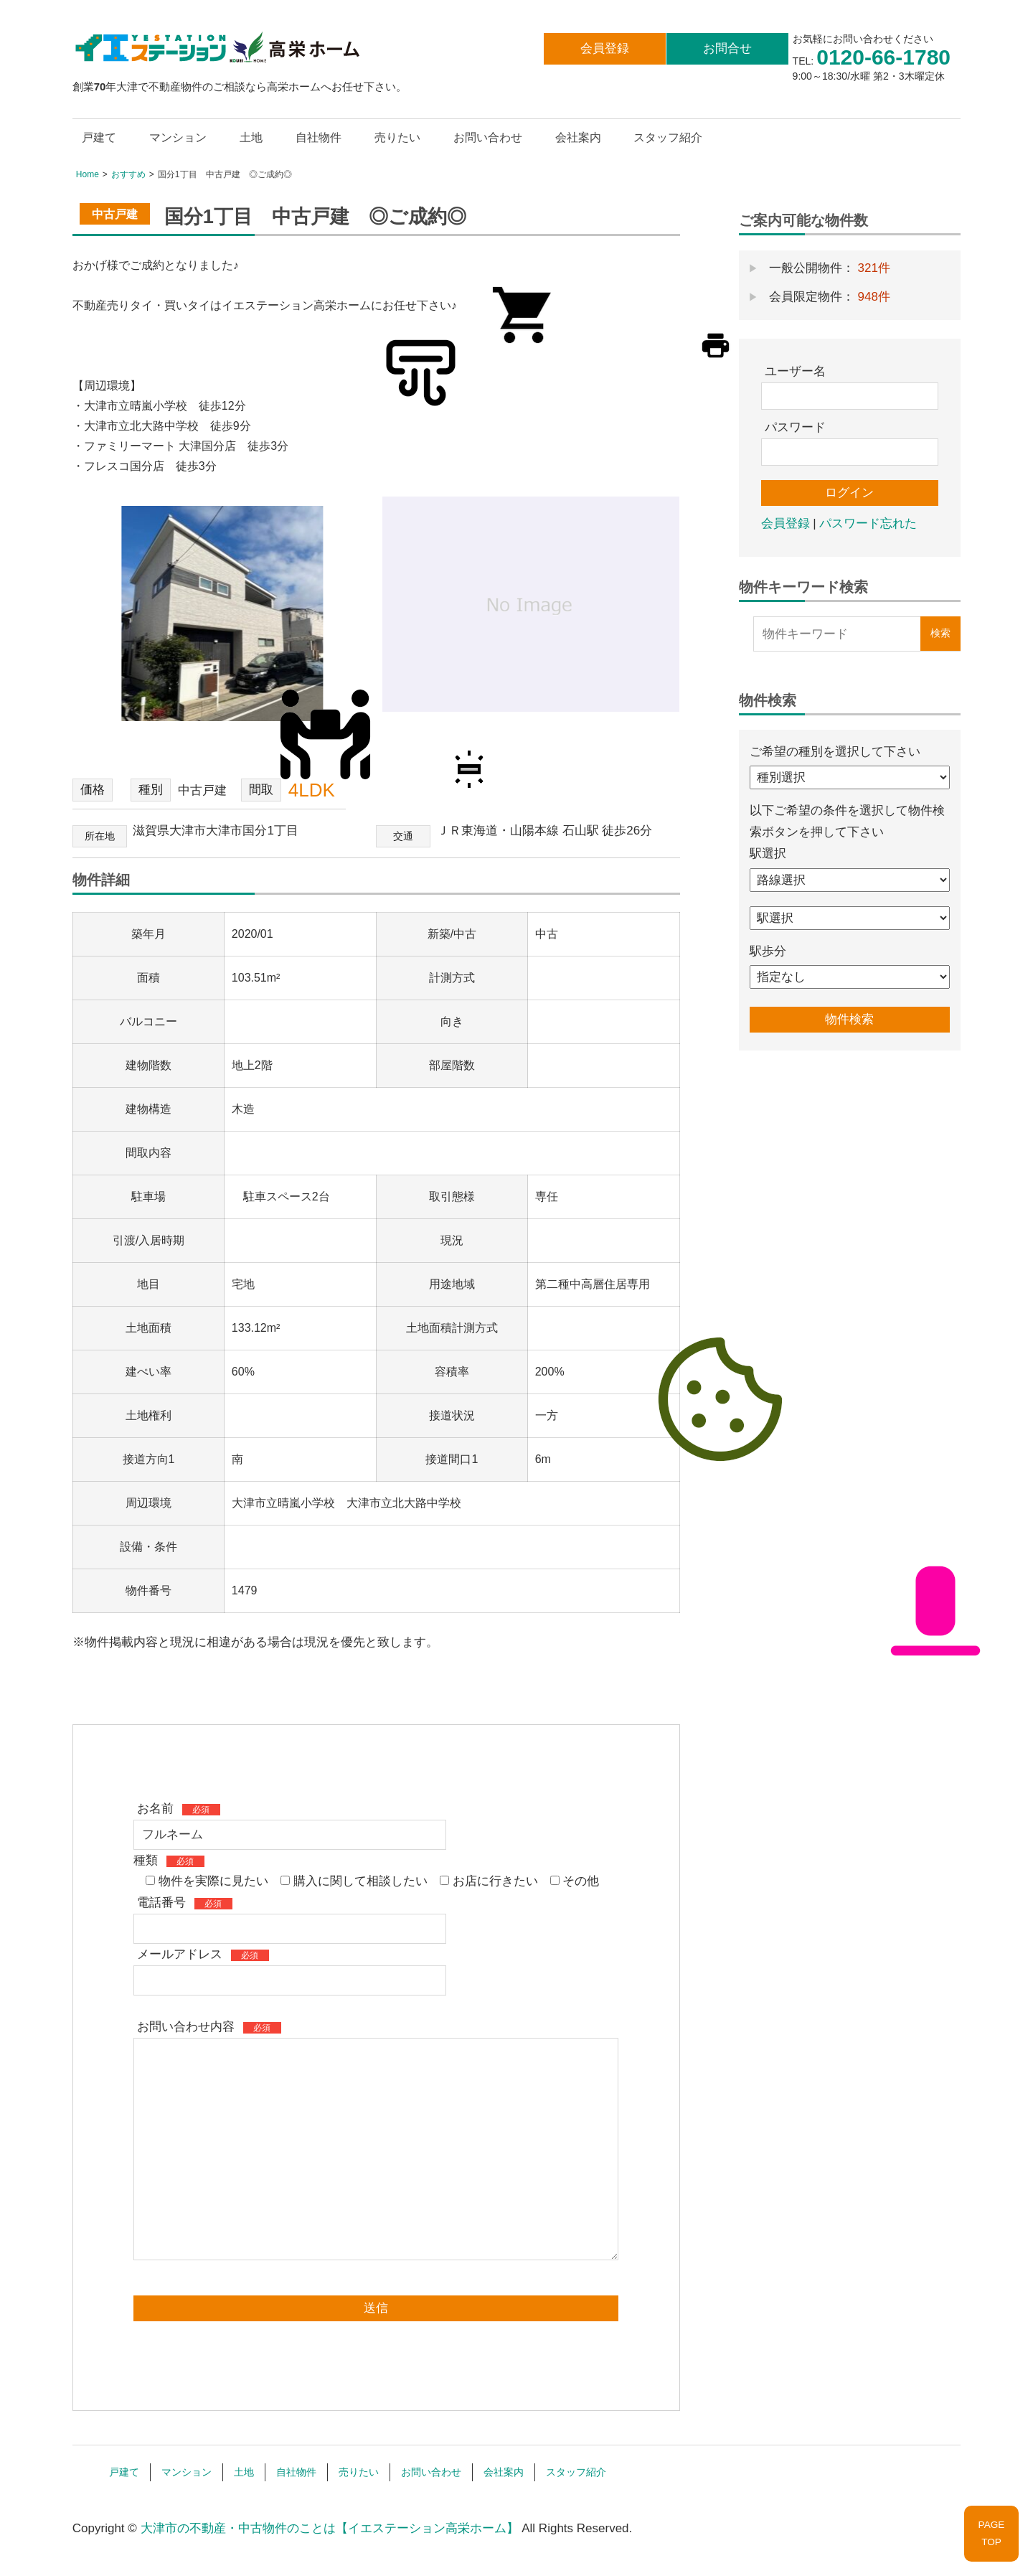 The width and height of the screenshot is (1033, 2576). What do you see at coordinates (325, 734) in the screenshot?
I see `moving or delivery service` at bounding box center [325, 734].